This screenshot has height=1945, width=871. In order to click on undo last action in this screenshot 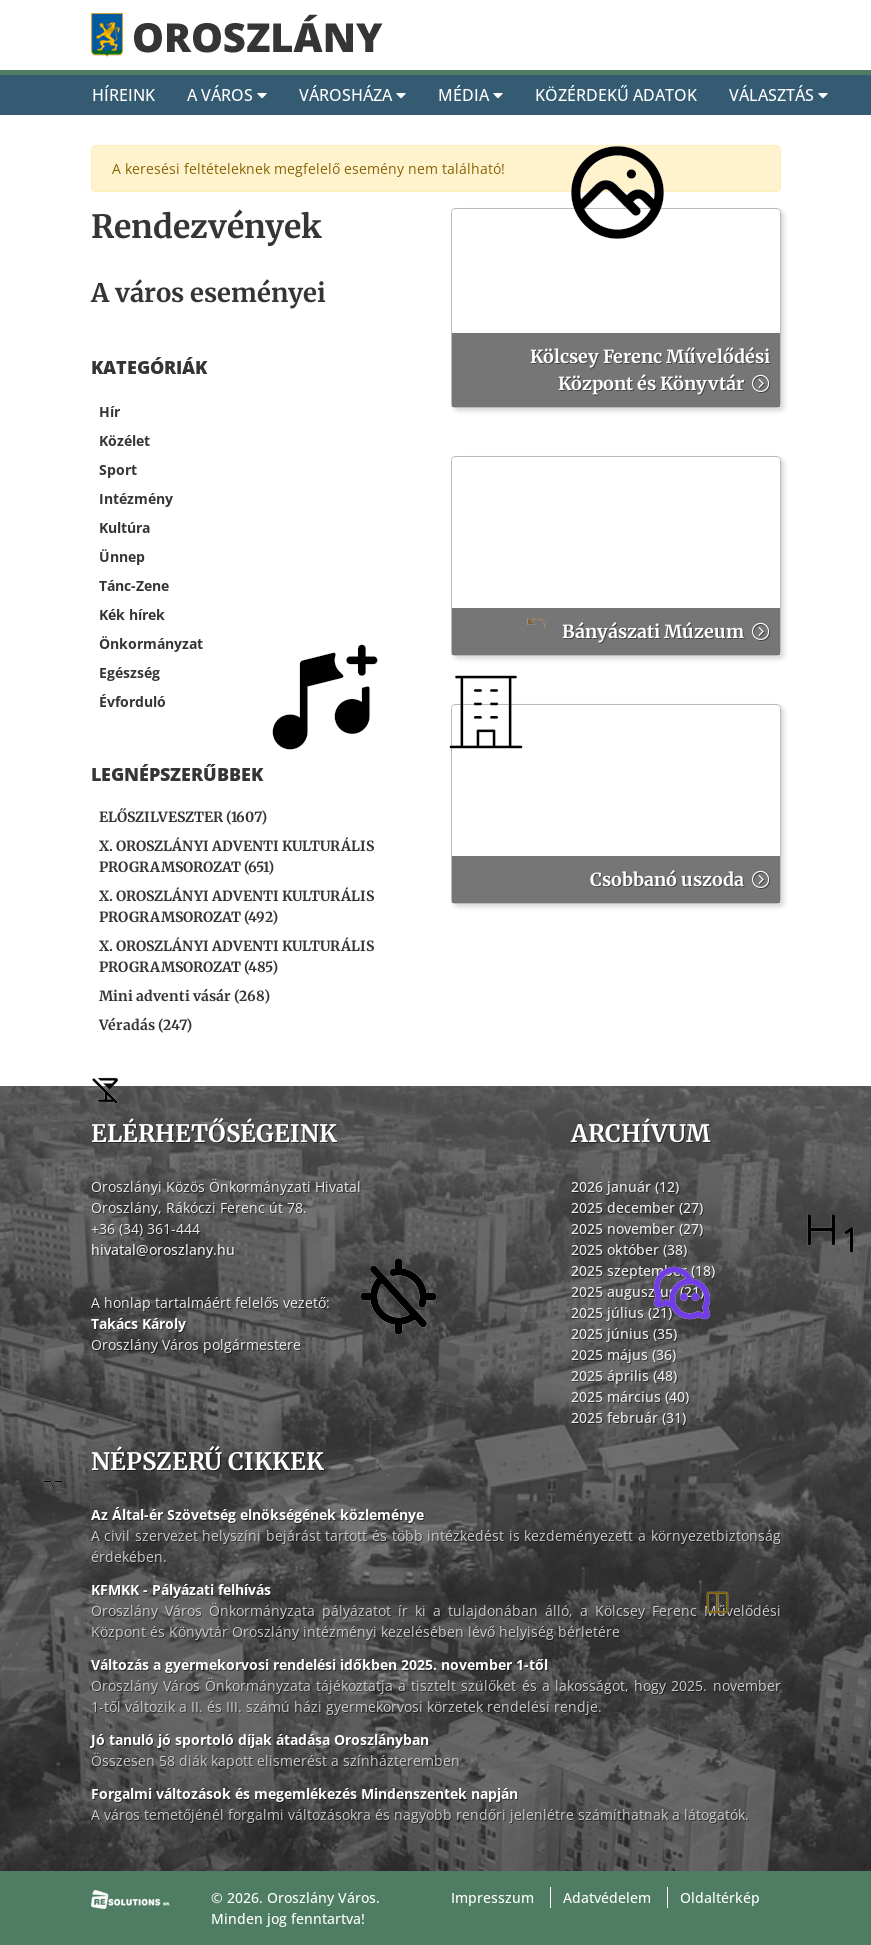, I will do `click(537, 622)`.